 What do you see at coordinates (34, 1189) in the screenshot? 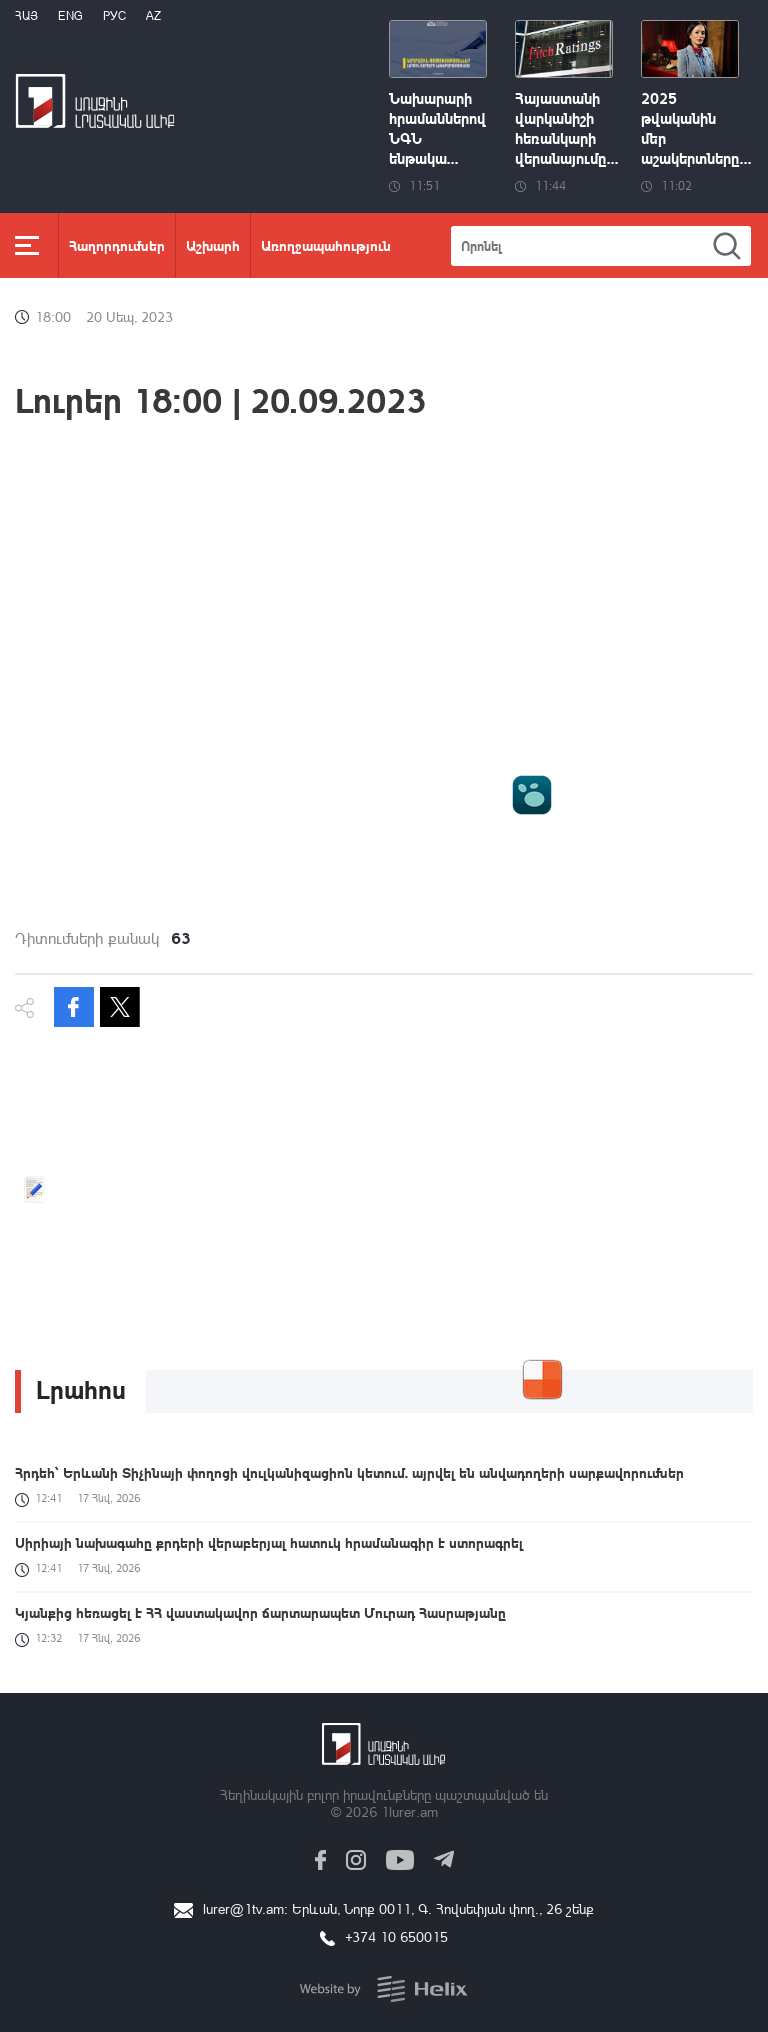
I see `open the software learning or tutorial app` at bounding box center [34, 1189].